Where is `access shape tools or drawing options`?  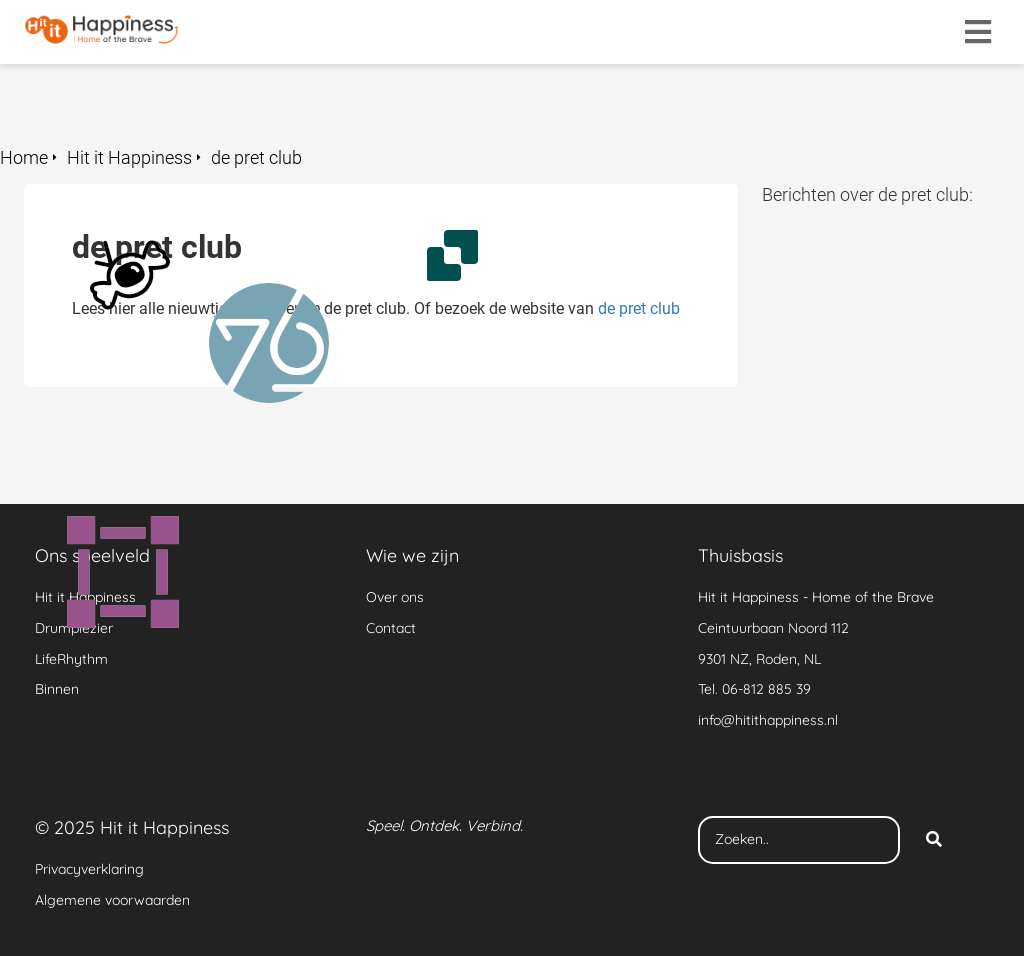
access shape tools or drawing options is located at coordinates (123, 572).